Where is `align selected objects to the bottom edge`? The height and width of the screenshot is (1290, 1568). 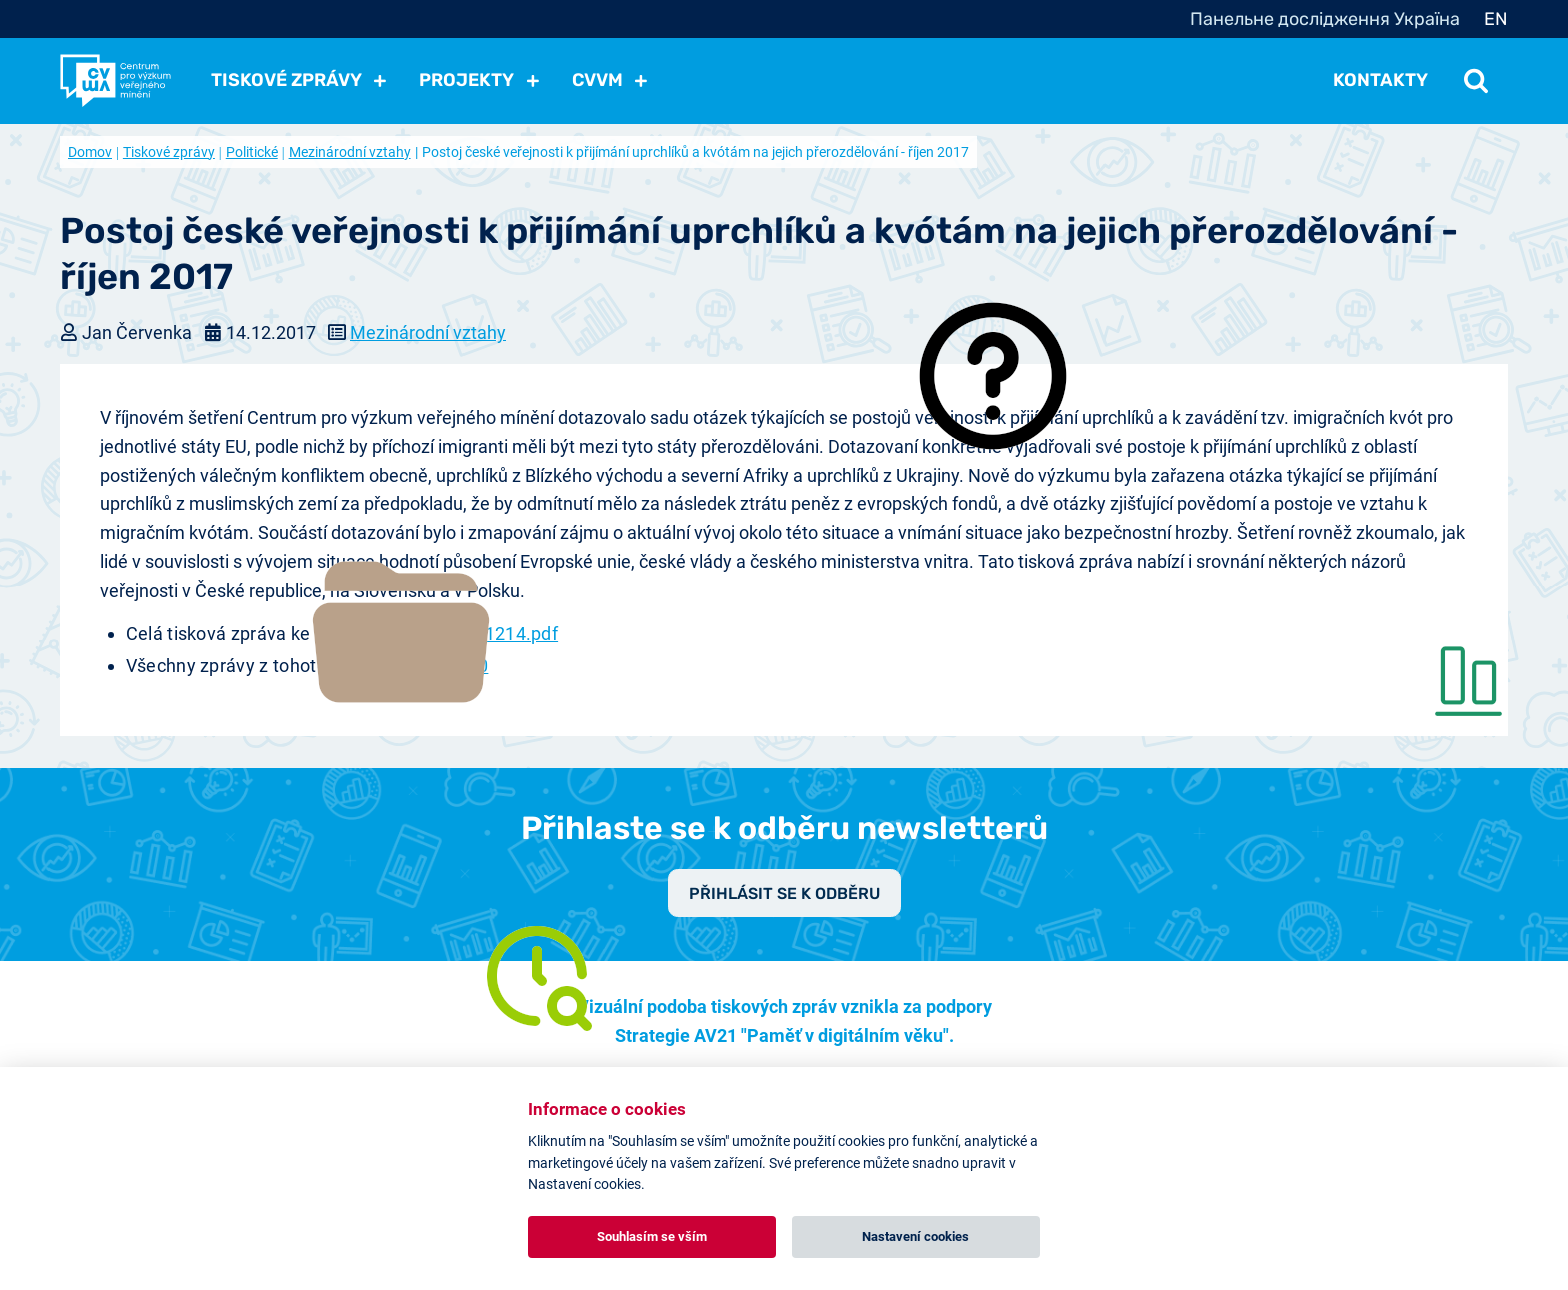
align selected objects to the bottom edge is located at coordinates (1468, 682).